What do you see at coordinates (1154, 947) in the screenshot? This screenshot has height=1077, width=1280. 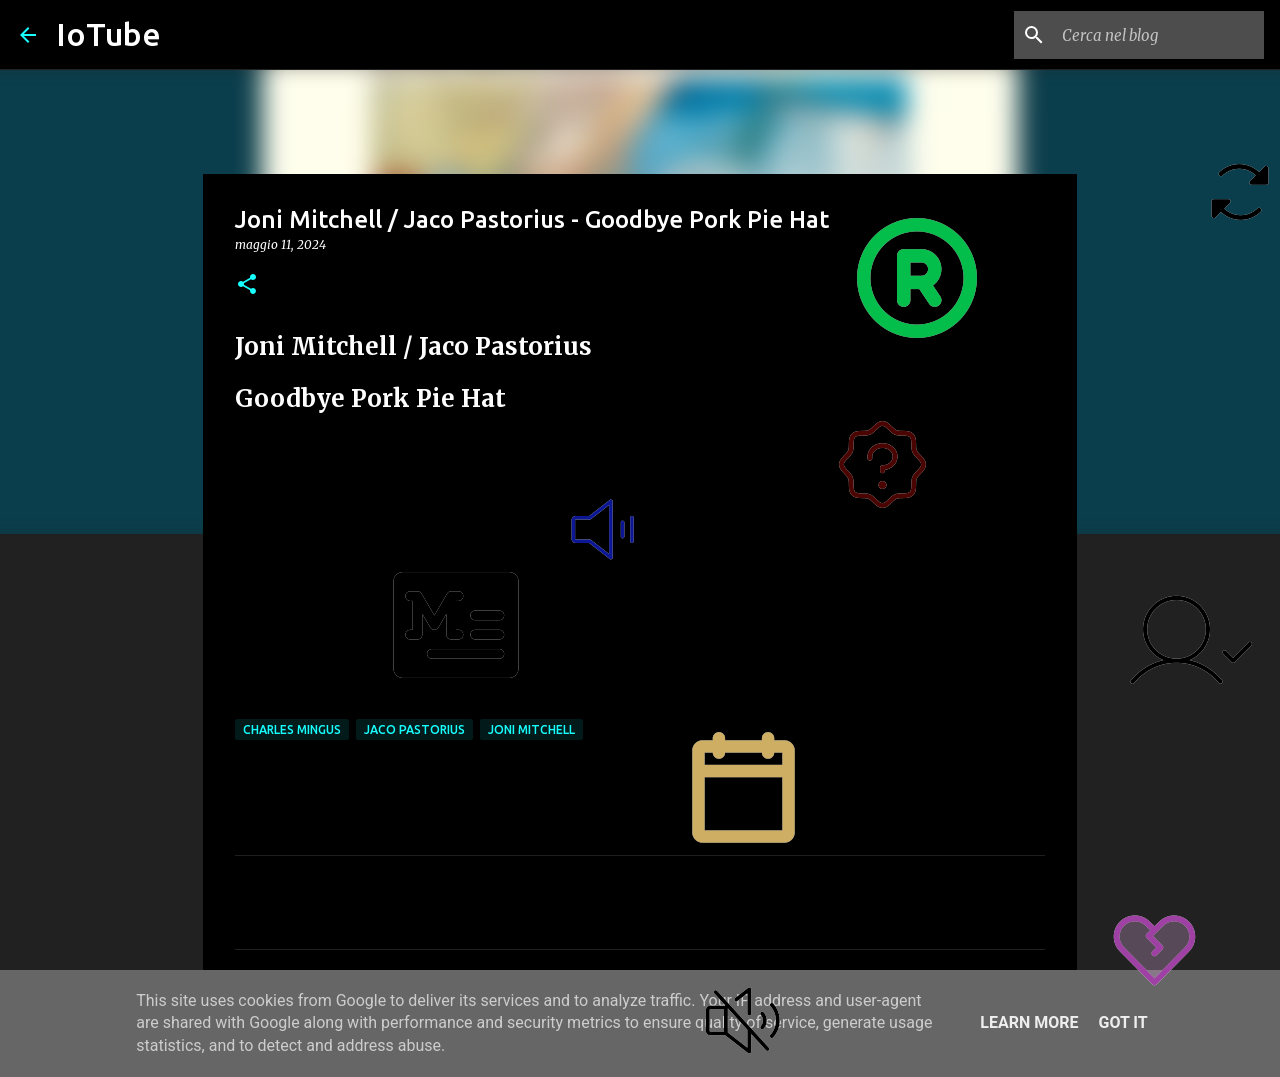 I see `unlike or remove from favorites` at bounding box center [1154, 947].